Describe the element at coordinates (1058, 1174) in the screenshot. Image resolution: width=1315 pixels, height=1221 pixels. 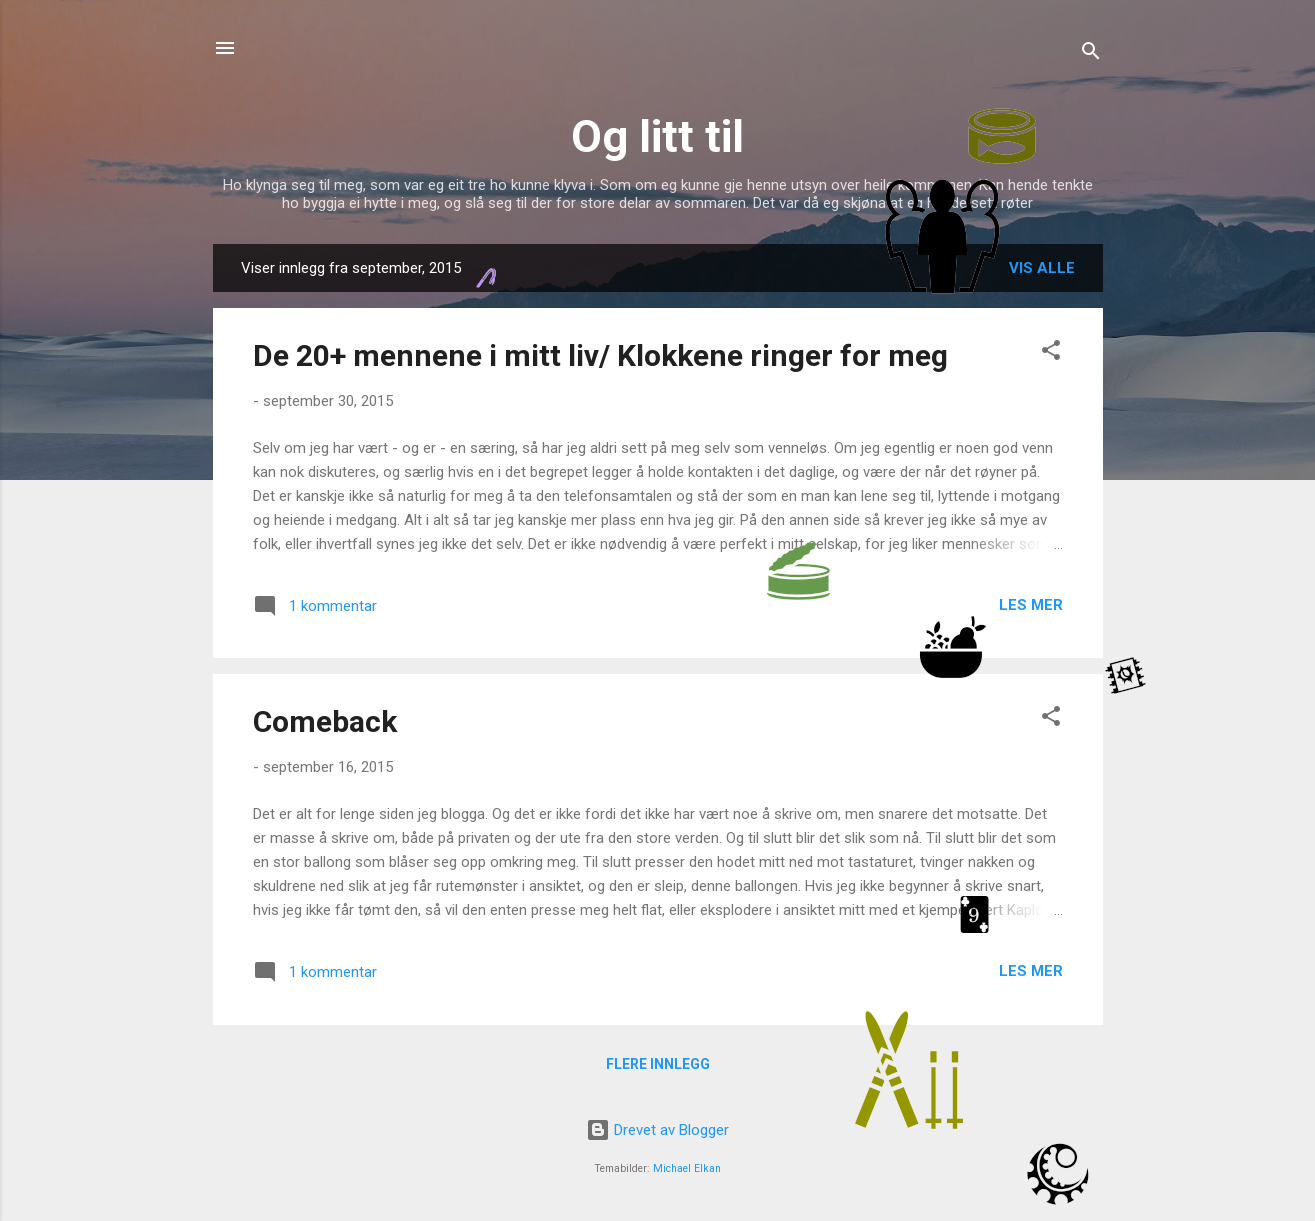
I see `select crescent blade weapon in game inventory` at that location.